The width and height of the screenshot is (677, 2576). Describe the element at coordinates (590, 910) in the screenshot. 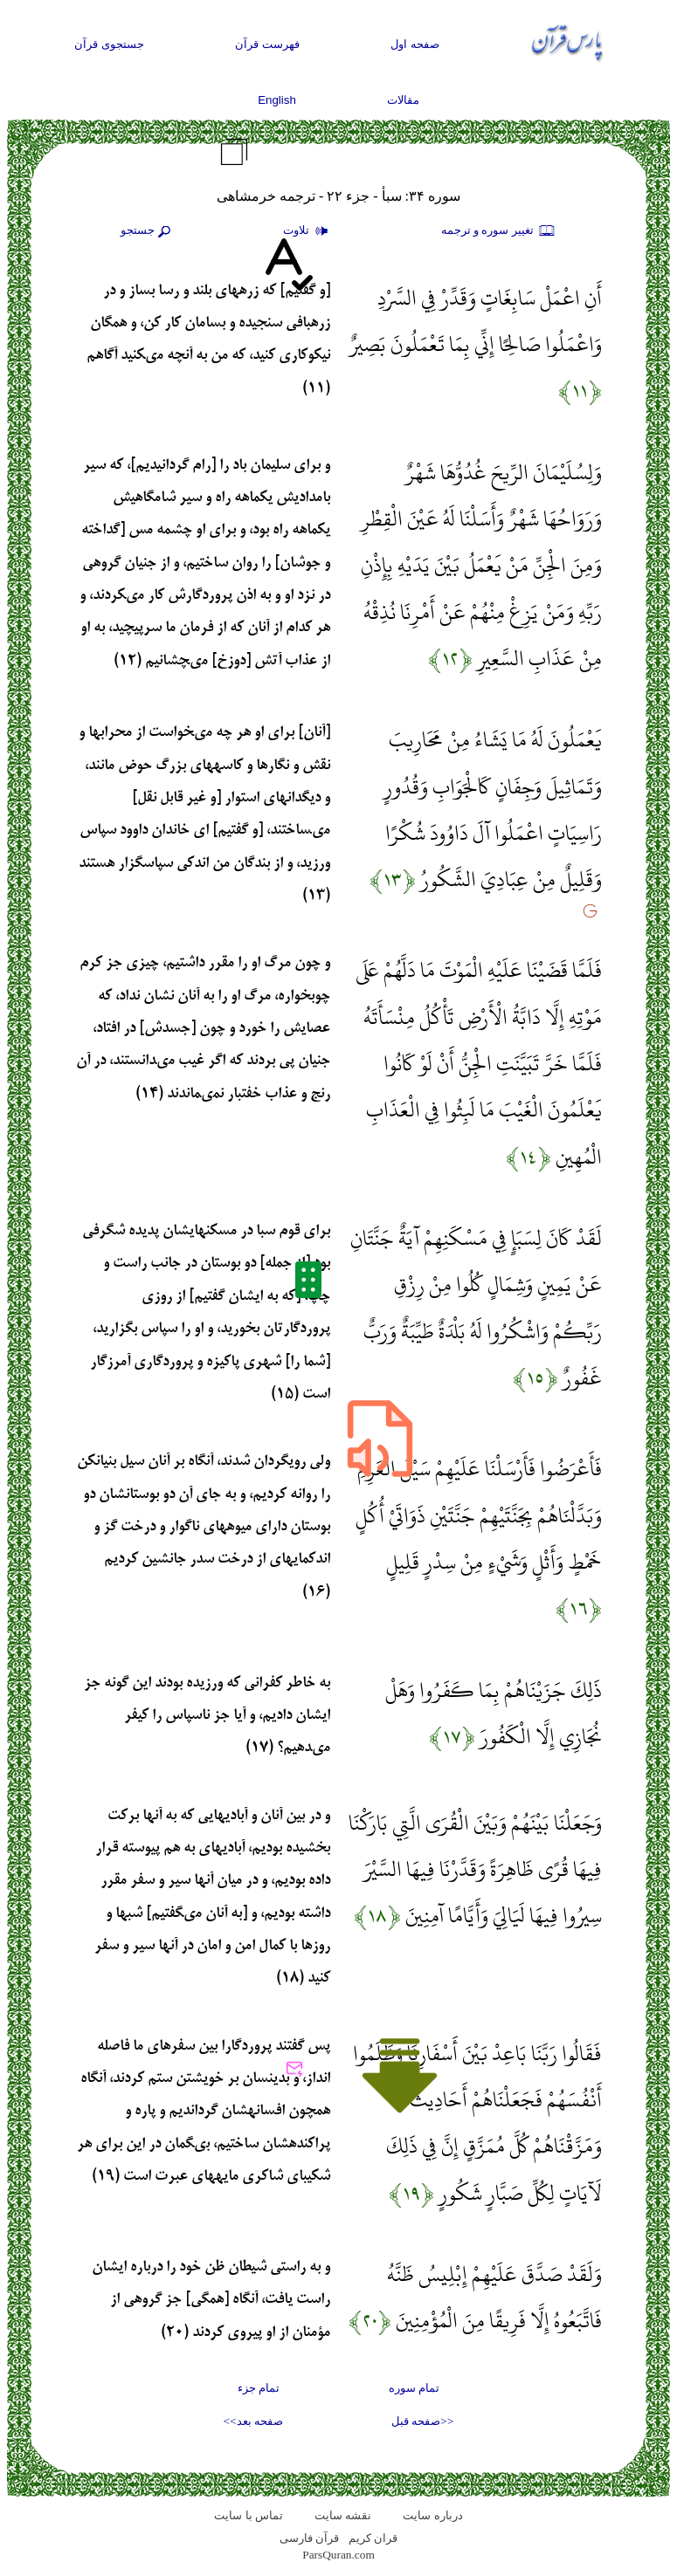

I see `sign in with Google` at that location.